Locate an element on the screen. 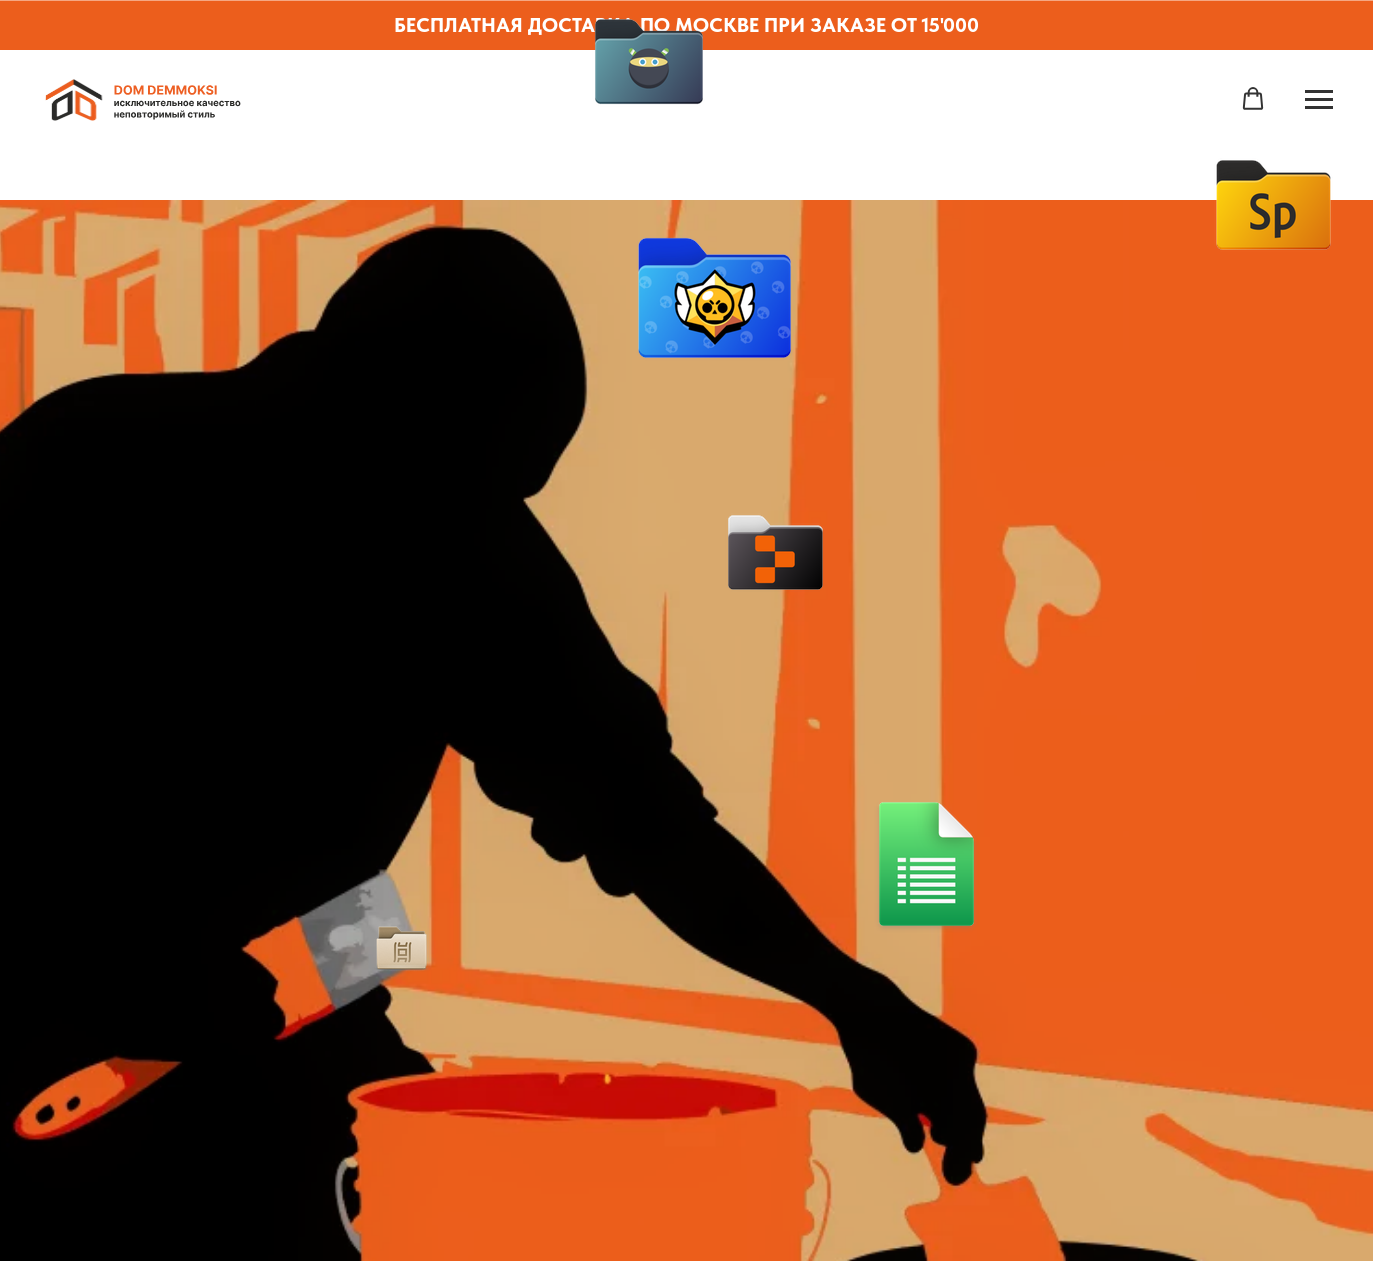 This screenshot has width=1373, height=1261. open your videos folder is located at coordinates (401, 950).